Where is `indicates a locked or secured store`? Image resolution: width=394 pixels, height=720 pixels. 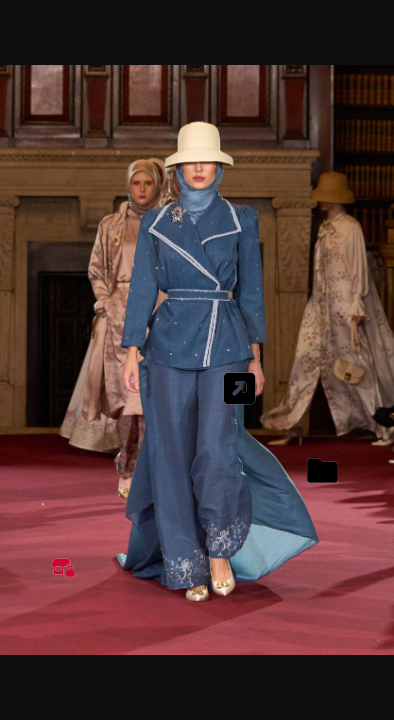
indicates a locked or secured store is located at coordinates (62, 566).